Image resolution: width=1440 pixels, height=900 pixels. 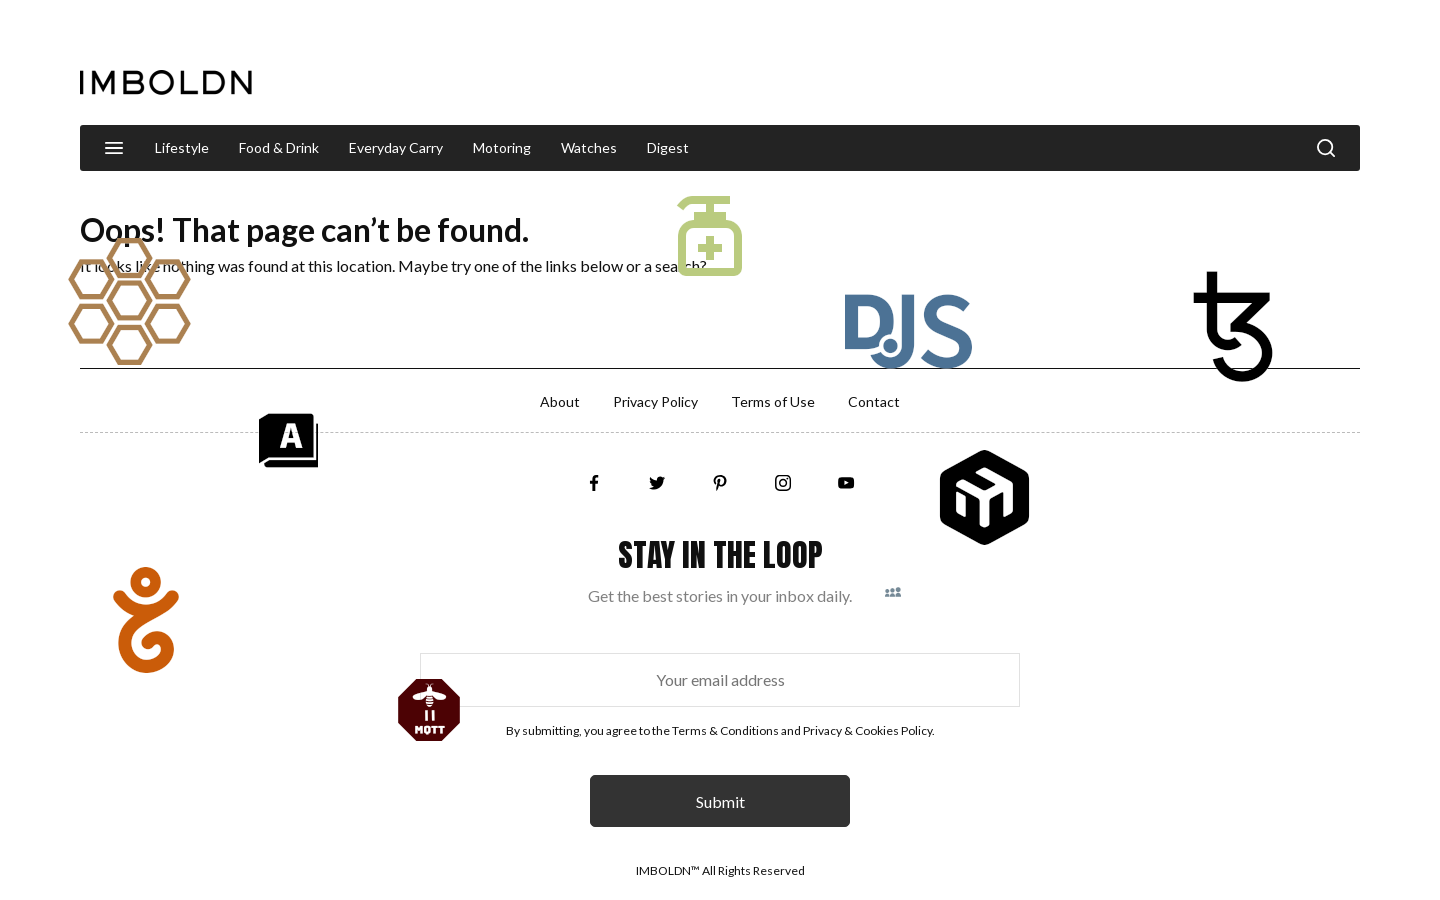 I want to click on link to MySpace profile, so click(x=893, y=592).